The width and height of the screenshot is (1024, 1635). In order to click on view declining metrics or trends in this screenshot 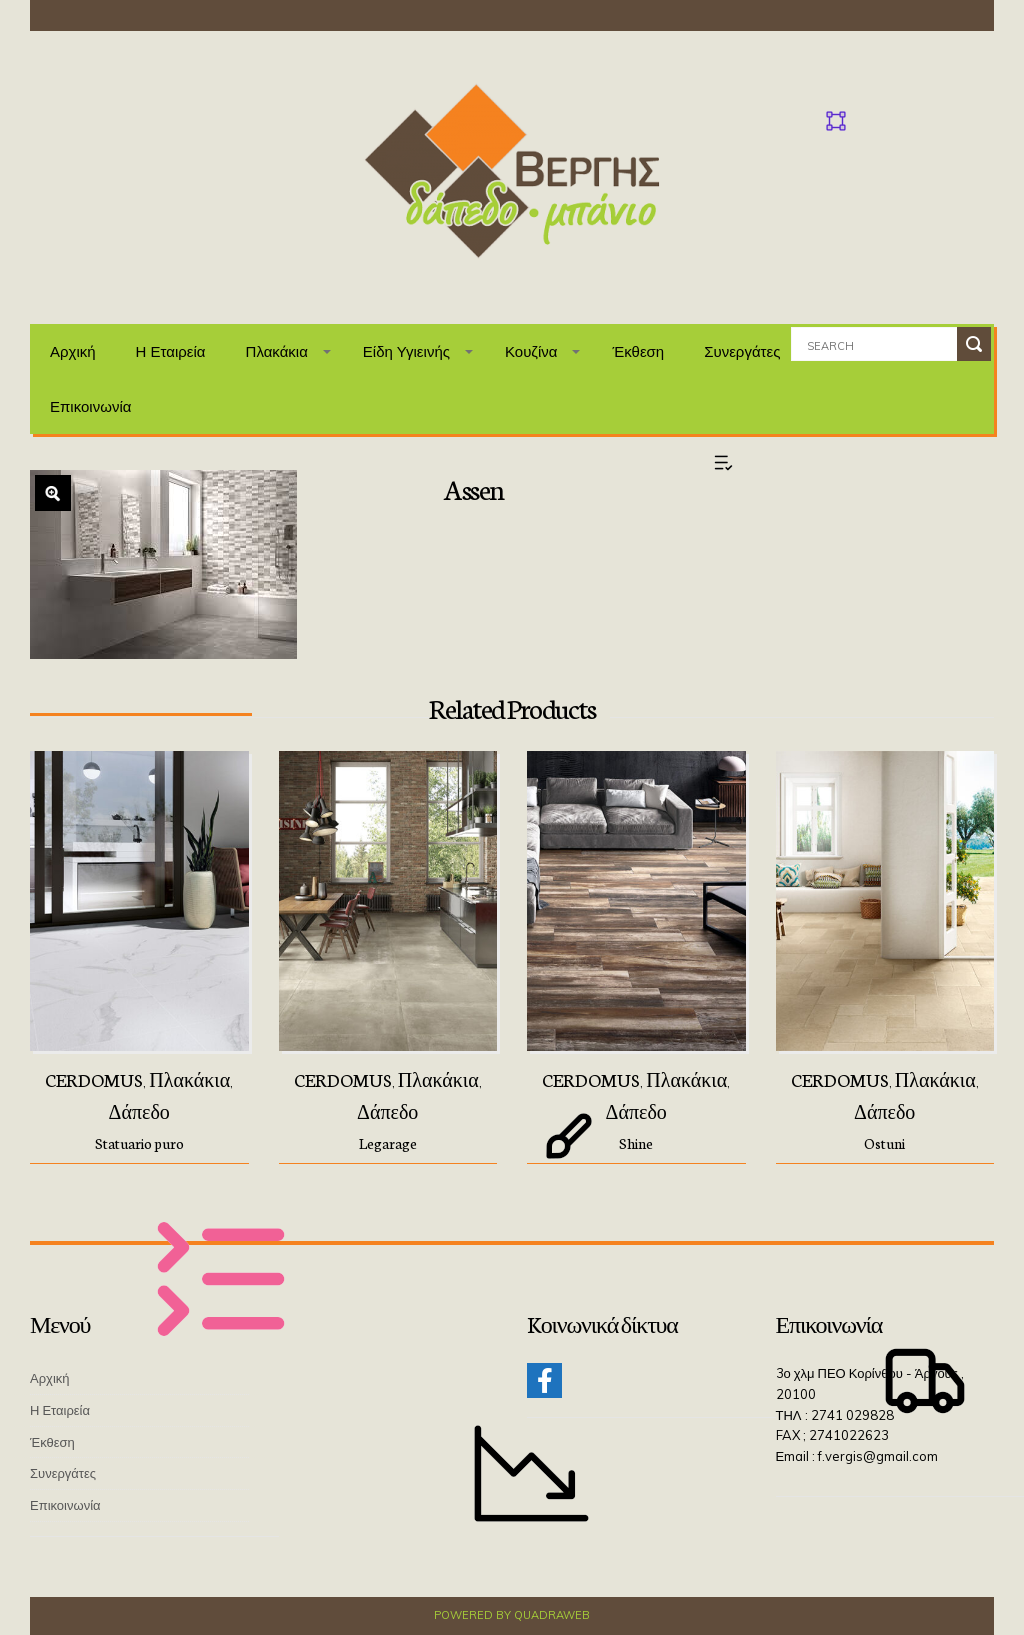, I will do `click(531, 1473)`.